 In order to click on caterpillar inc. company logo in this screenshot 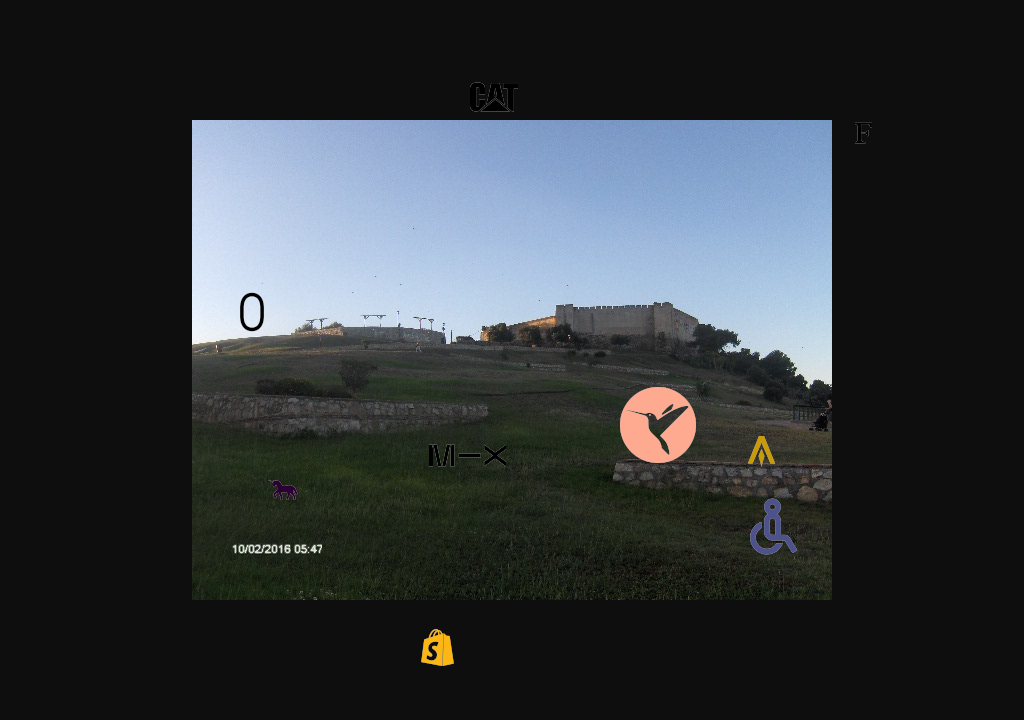, I will do `click(494, 97)`.